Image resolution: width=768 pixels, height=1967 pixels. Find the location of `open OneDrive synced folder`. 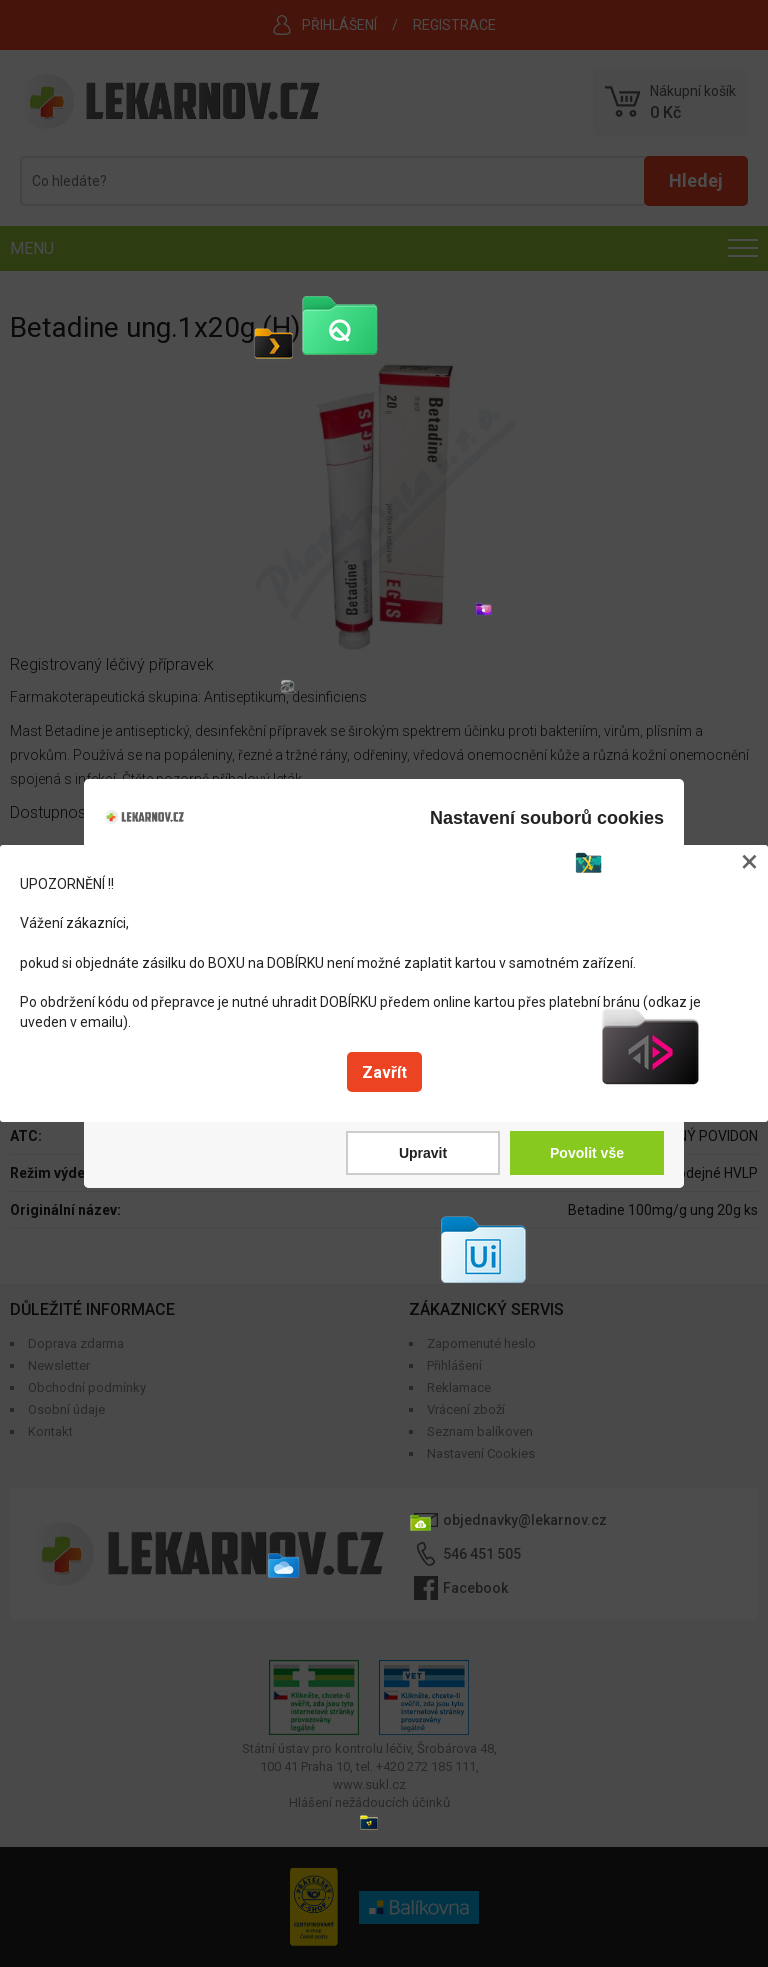

open OneDrive synced folder is located at coordinates (283, 1566).